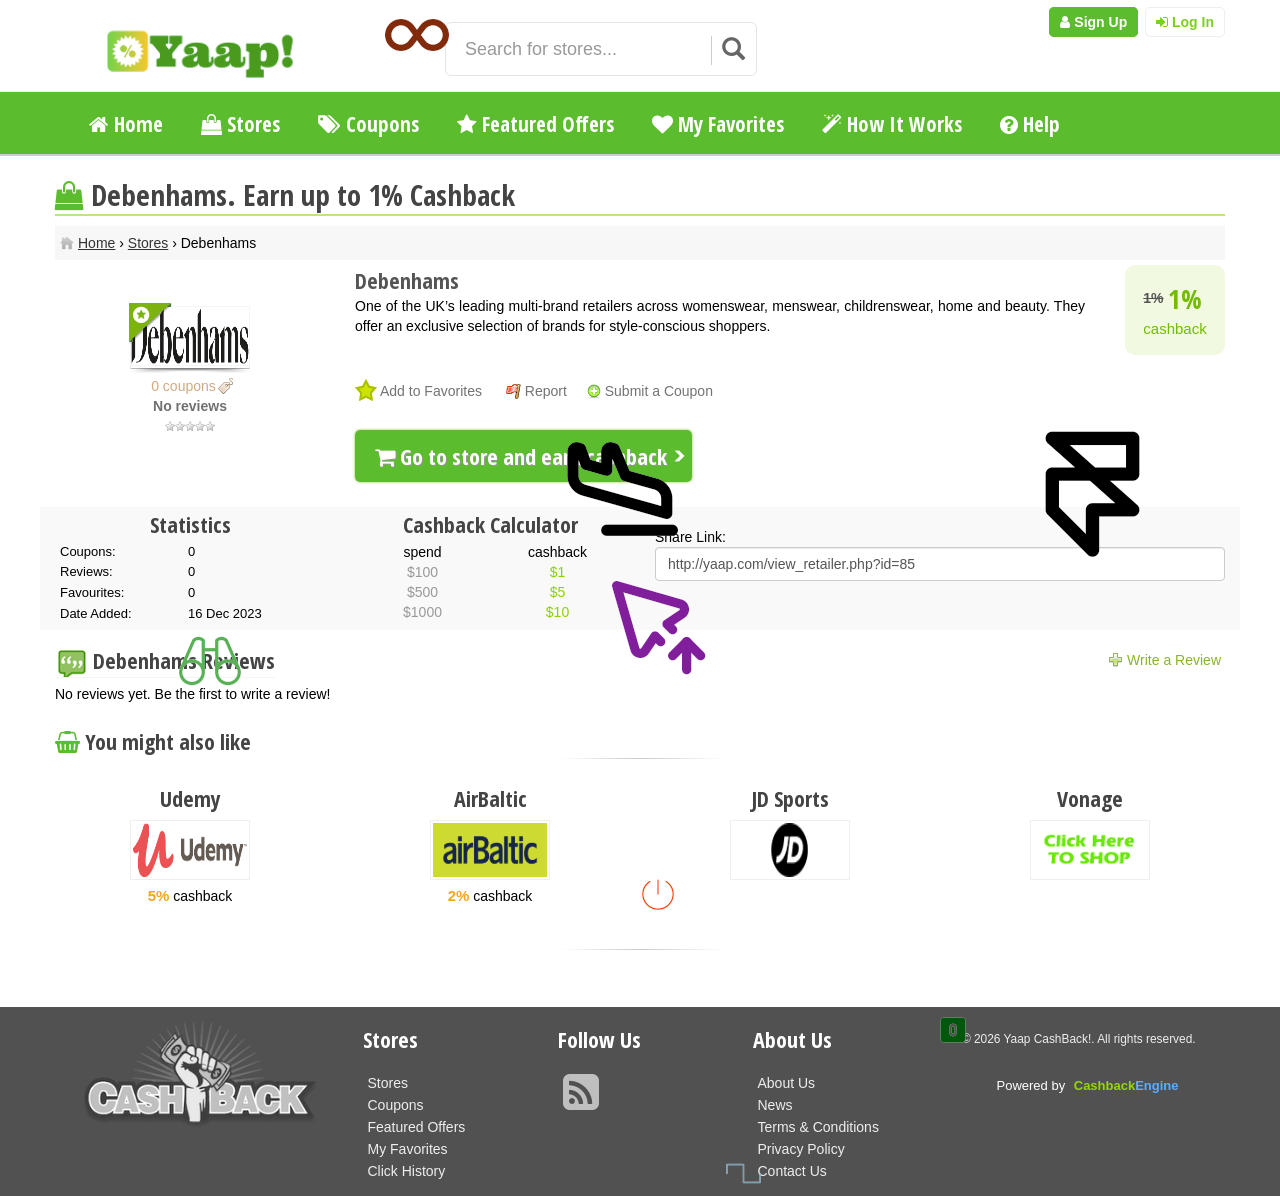  I want to click on turn device on or off, so click(658, 894).